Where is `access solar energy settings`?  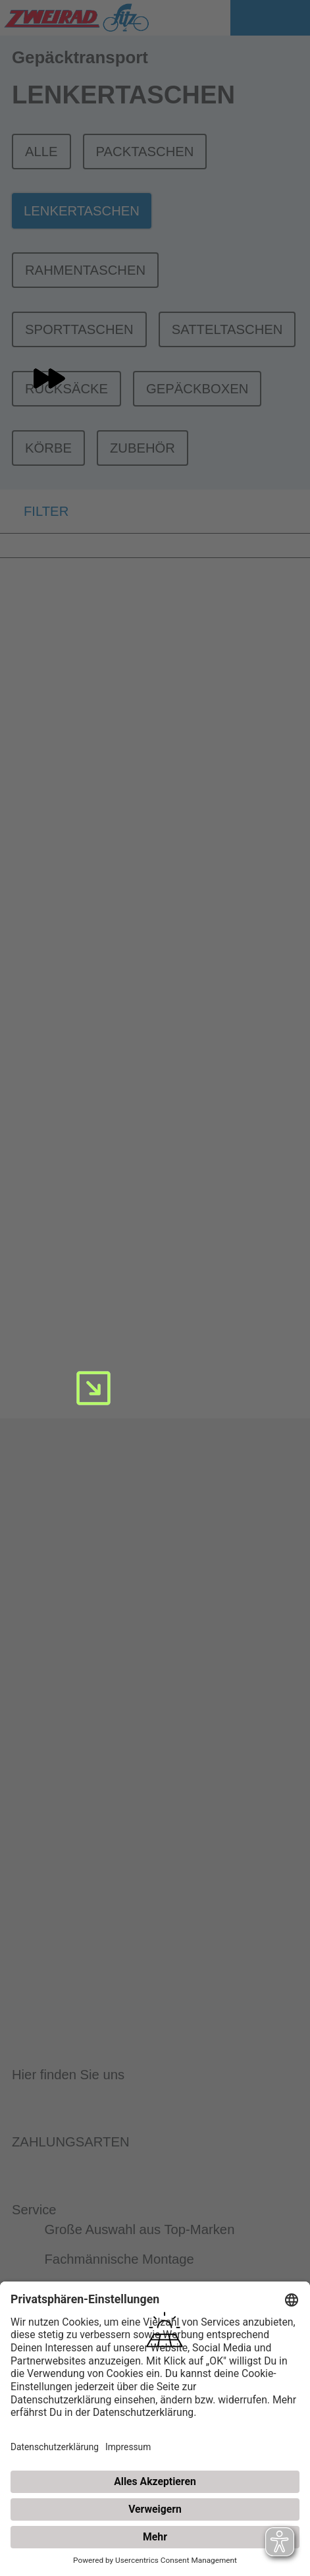 access solar energy settings is located at coordinates (165, 2332).